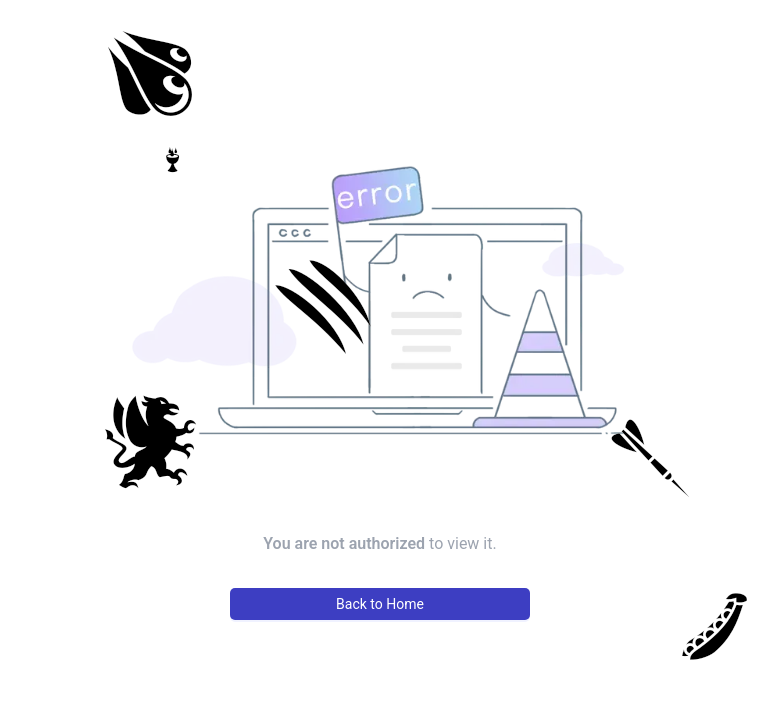 Image resolution: width=760 pixels, height=720 pixels. What do you see at coordinates (323, 307) in the screenshot?
I see `indicates damage or attack action in a game` at bounding box center [323, 307].